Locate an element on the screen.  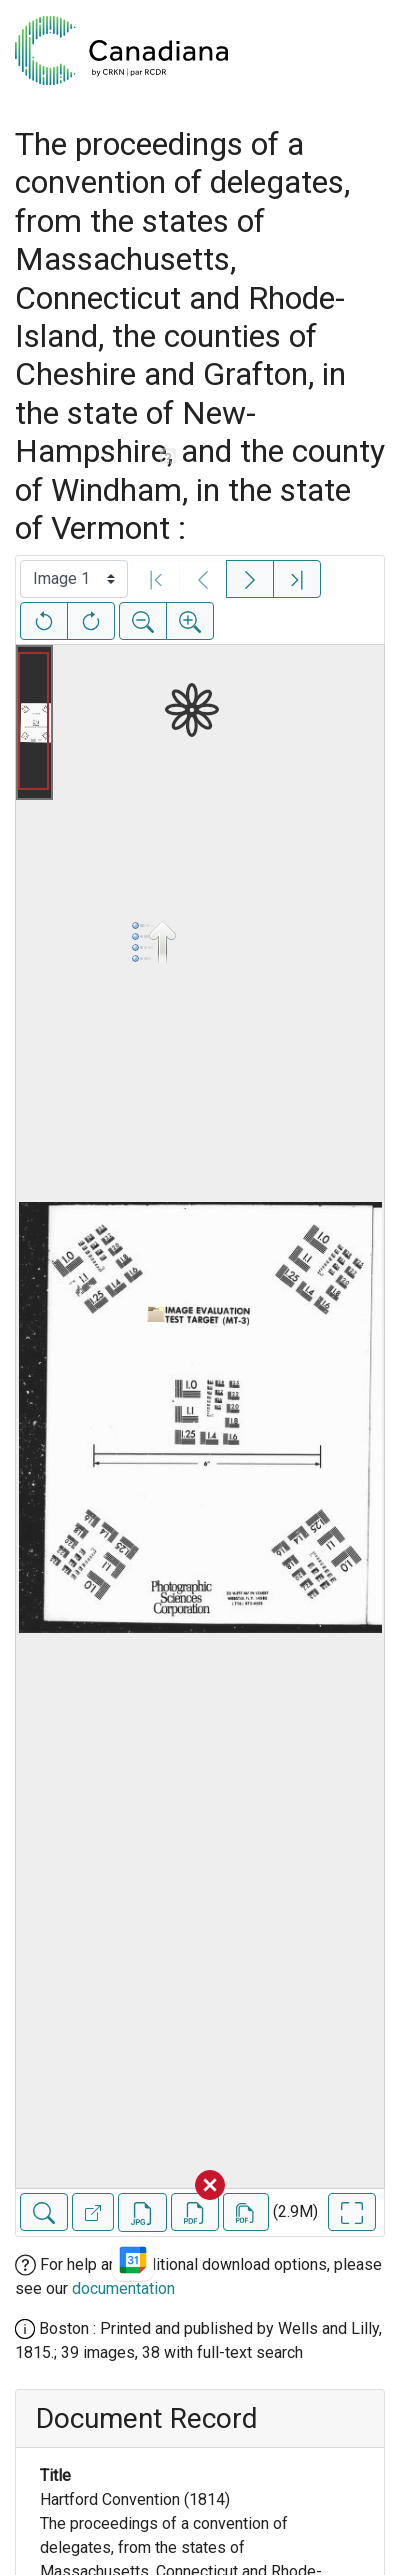
open budgie window shuffler workspace manager is located at coordinates (192, 710).